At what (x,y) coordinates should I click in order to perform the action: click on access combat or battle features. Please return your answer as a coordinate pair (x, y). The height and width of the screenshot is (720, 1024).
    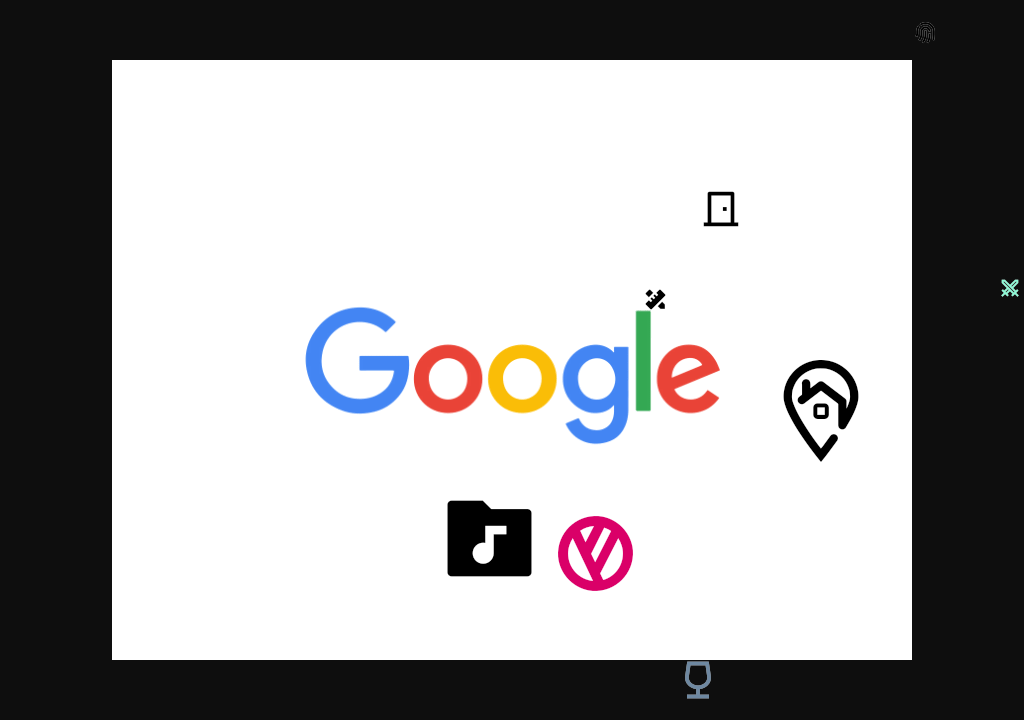
    Looking at the image, I should click on (1010, 288).